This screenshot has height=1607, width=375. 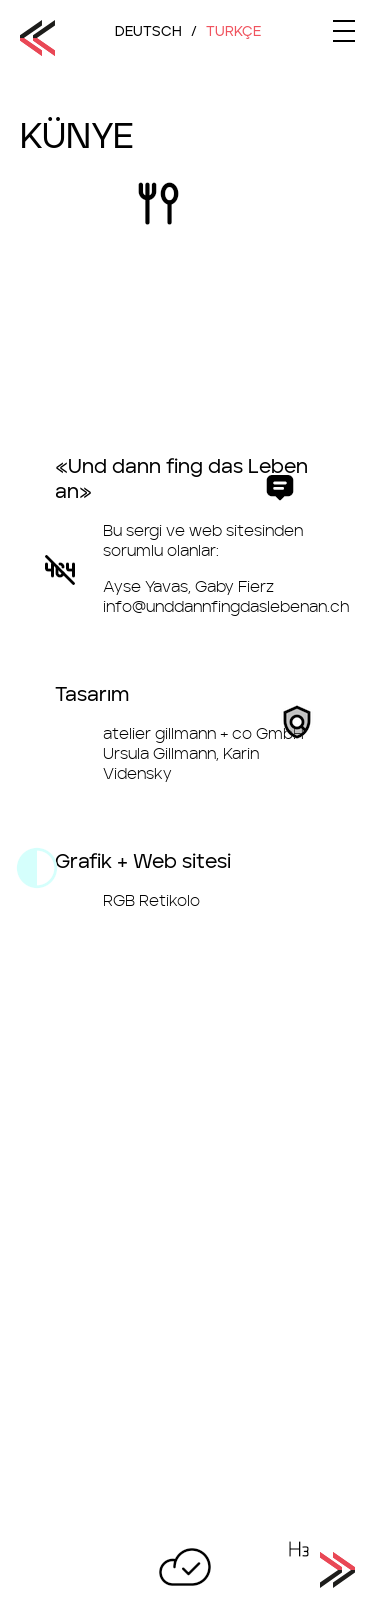 I want to click on access food or dining options, so click(x=158, y=202).